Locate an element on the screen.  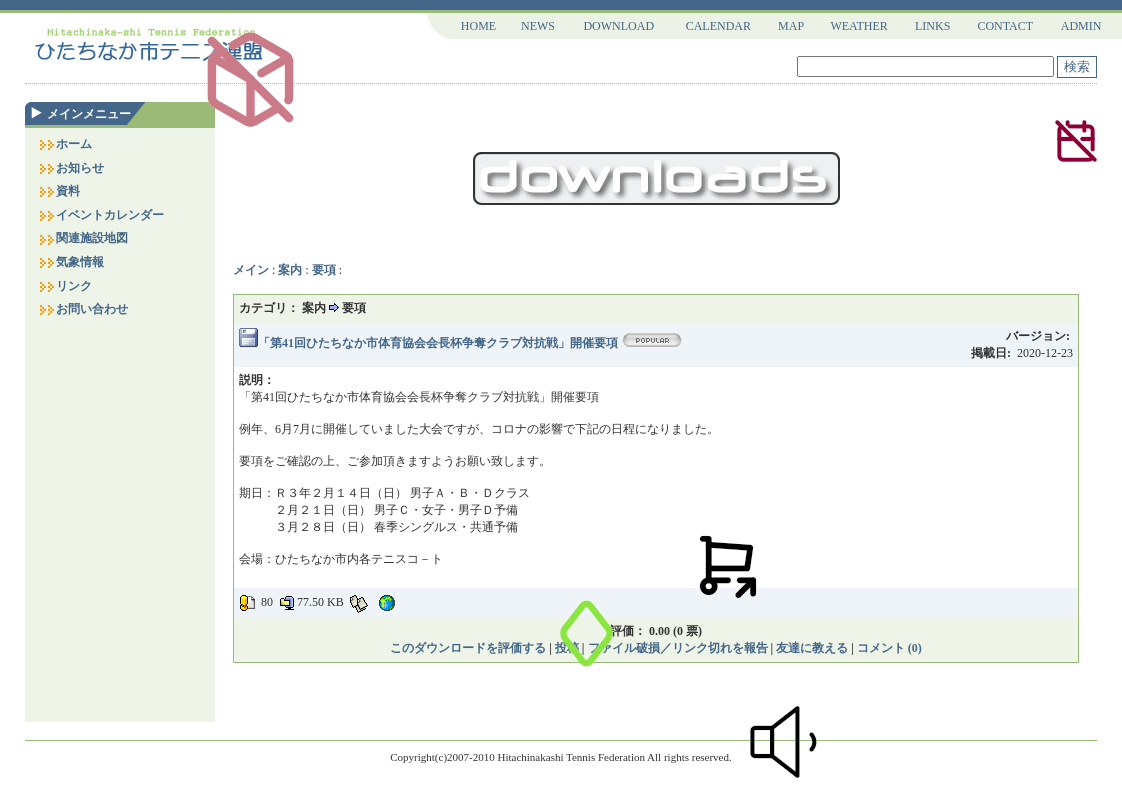
disable calendar or scheduling features is located at coordinates (1076, 141).